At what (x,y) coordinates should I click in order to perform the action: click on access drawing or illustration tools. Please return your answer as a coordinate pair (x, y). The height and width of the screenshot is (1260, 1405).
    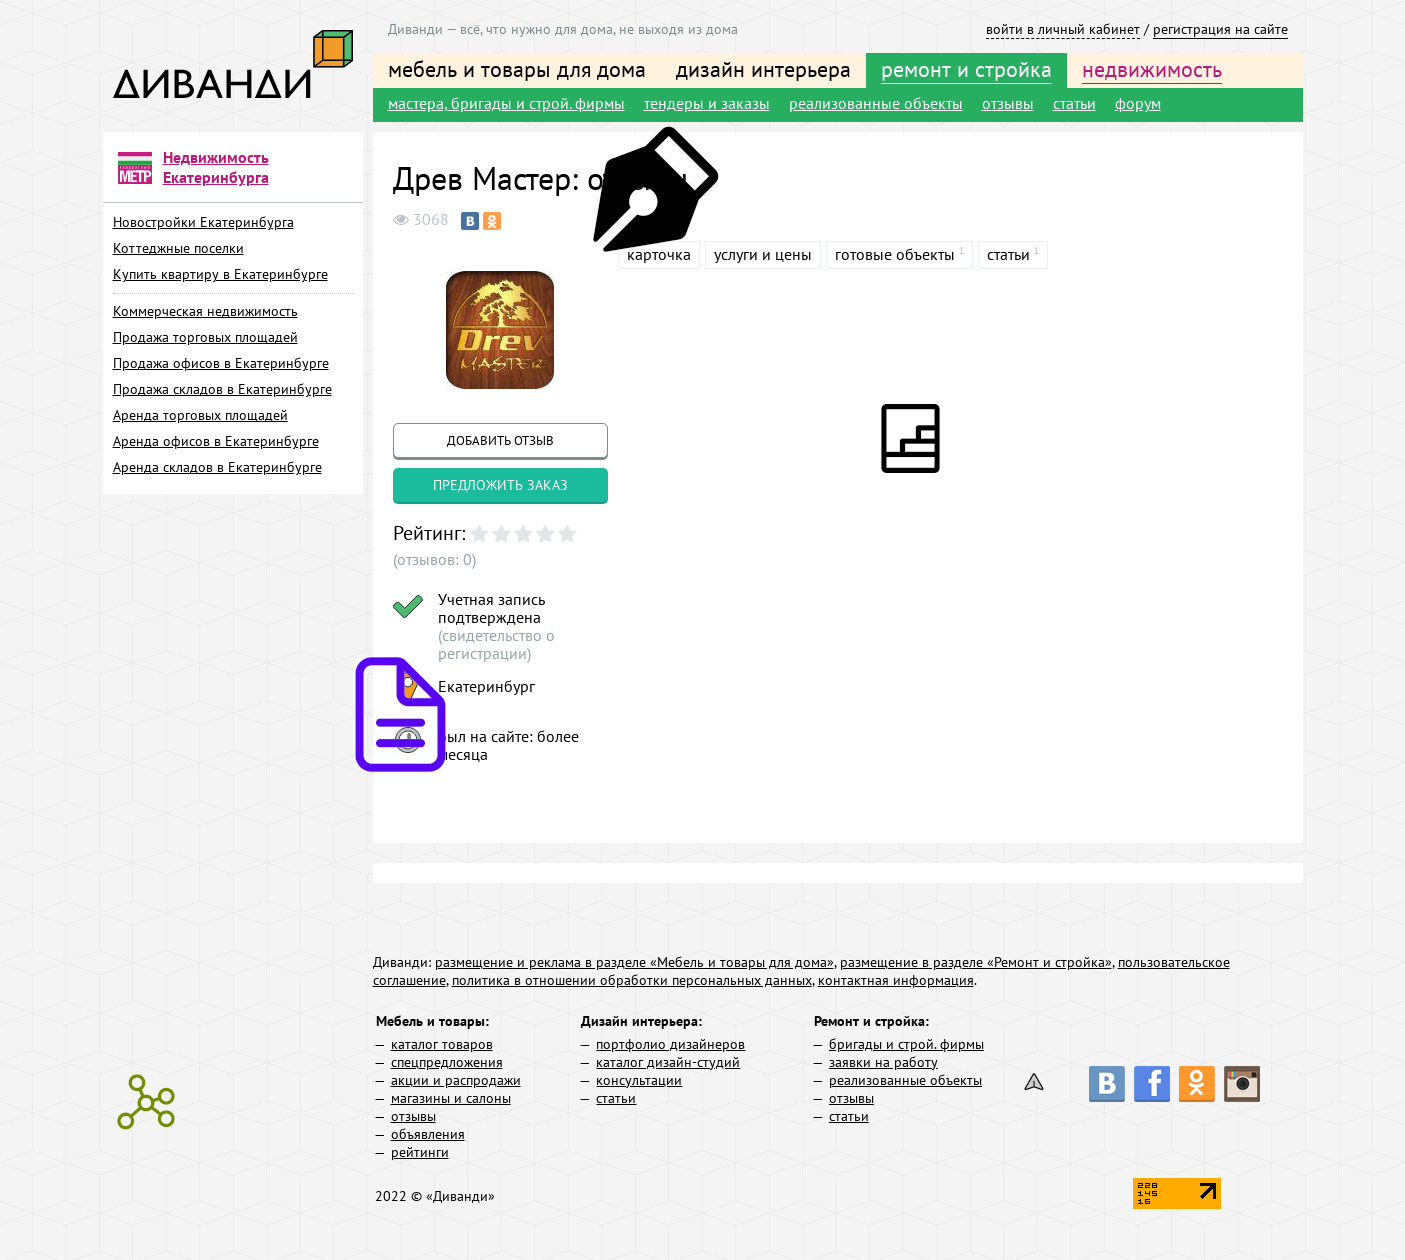
    Looking at the image, I should click on (648, 197).